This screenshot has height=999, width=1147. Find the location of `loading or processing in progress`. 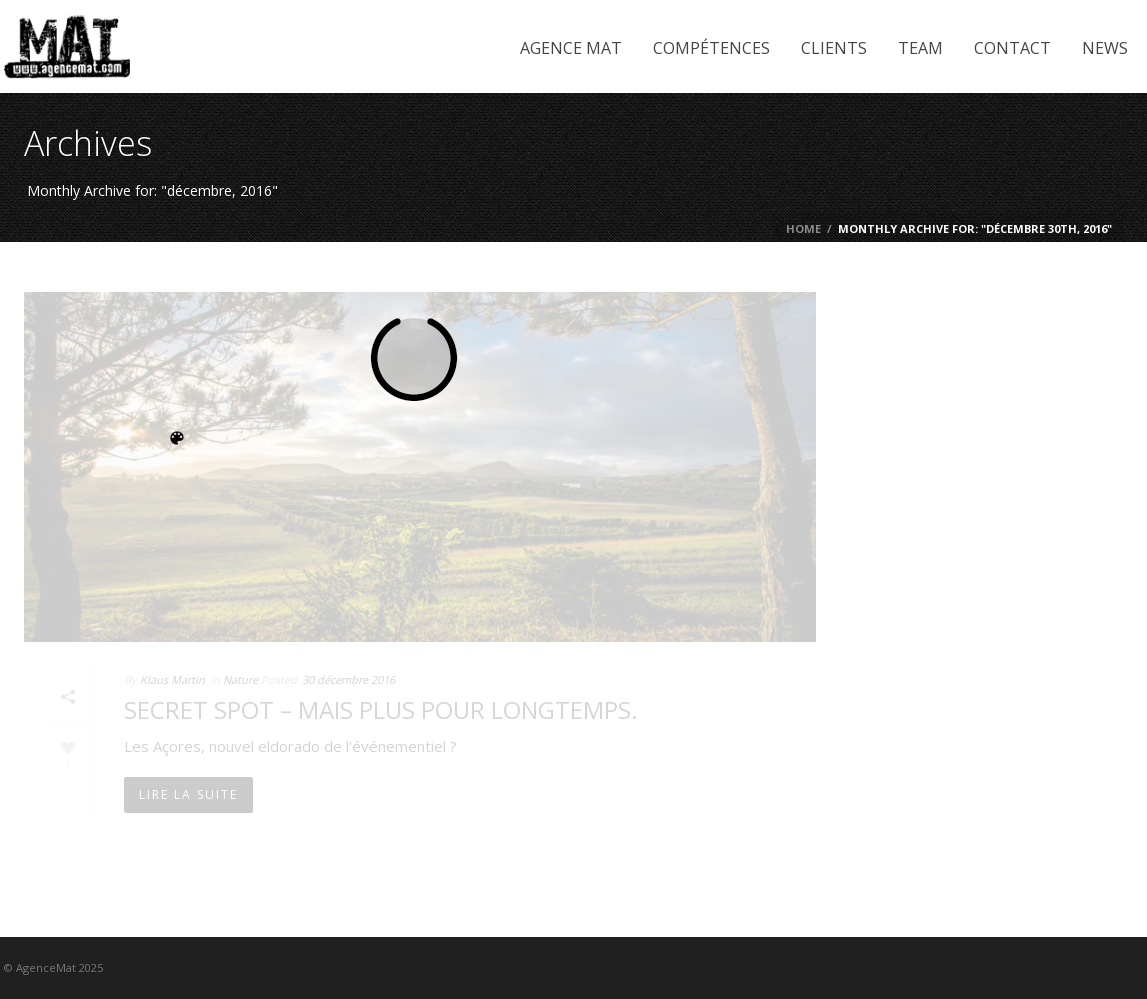

loading or processing in progress is located at coordinates (414, 358).